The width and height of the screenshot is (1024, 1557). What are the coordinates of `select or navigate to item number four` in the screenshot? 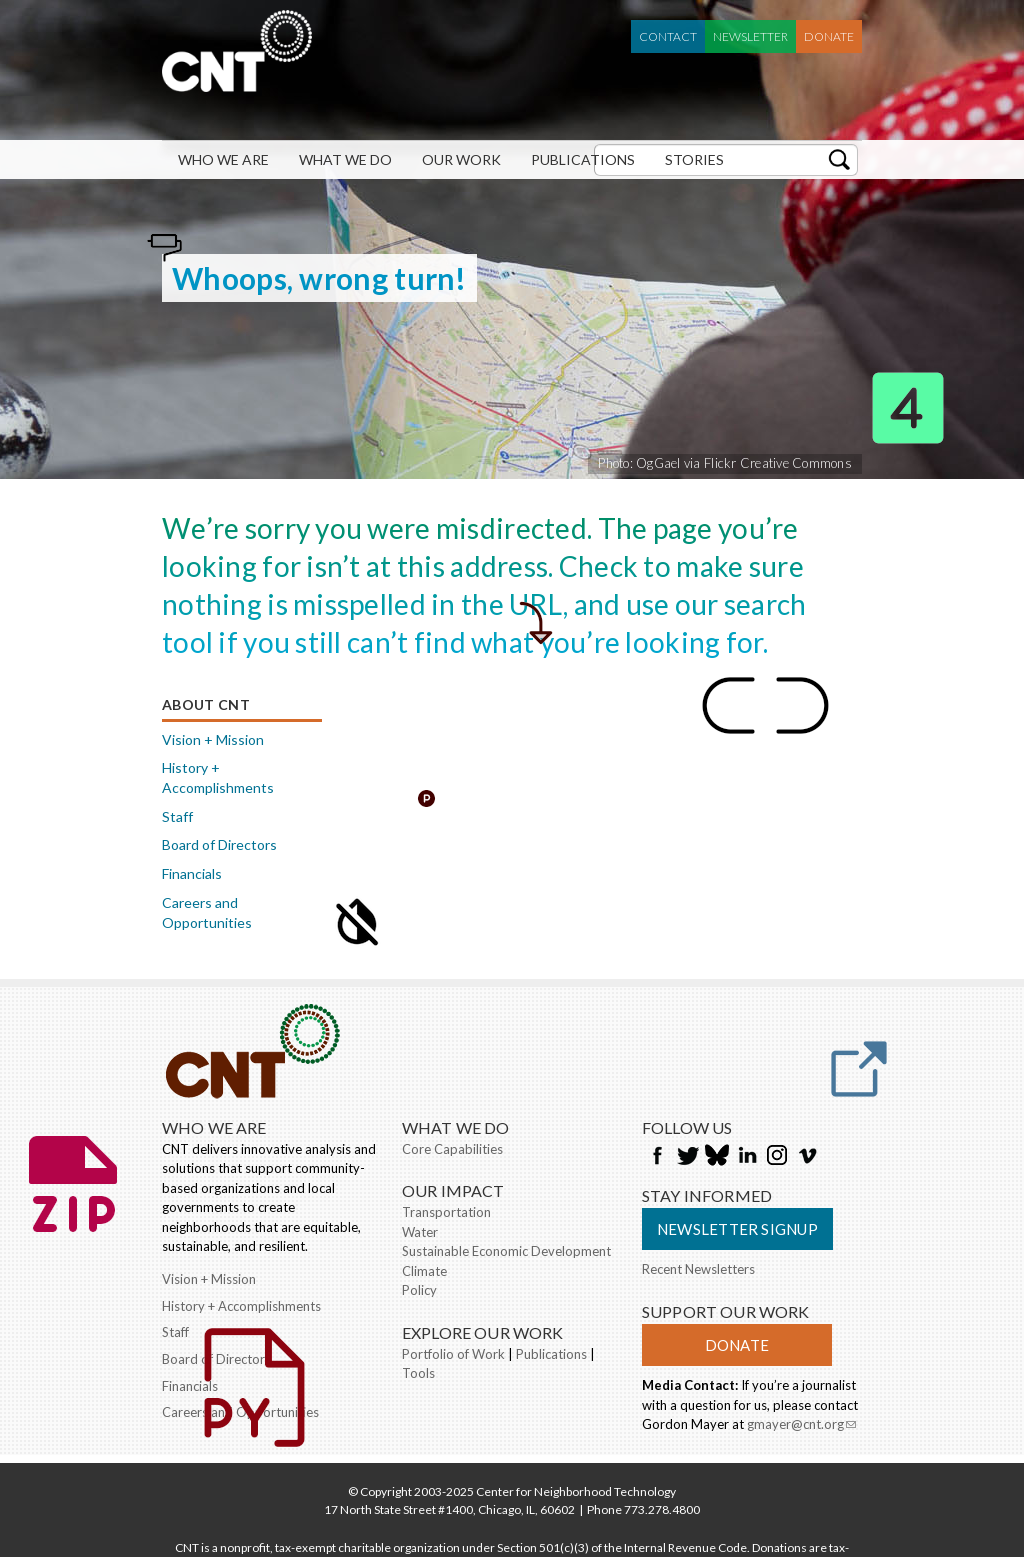 It's located at (908, 408).